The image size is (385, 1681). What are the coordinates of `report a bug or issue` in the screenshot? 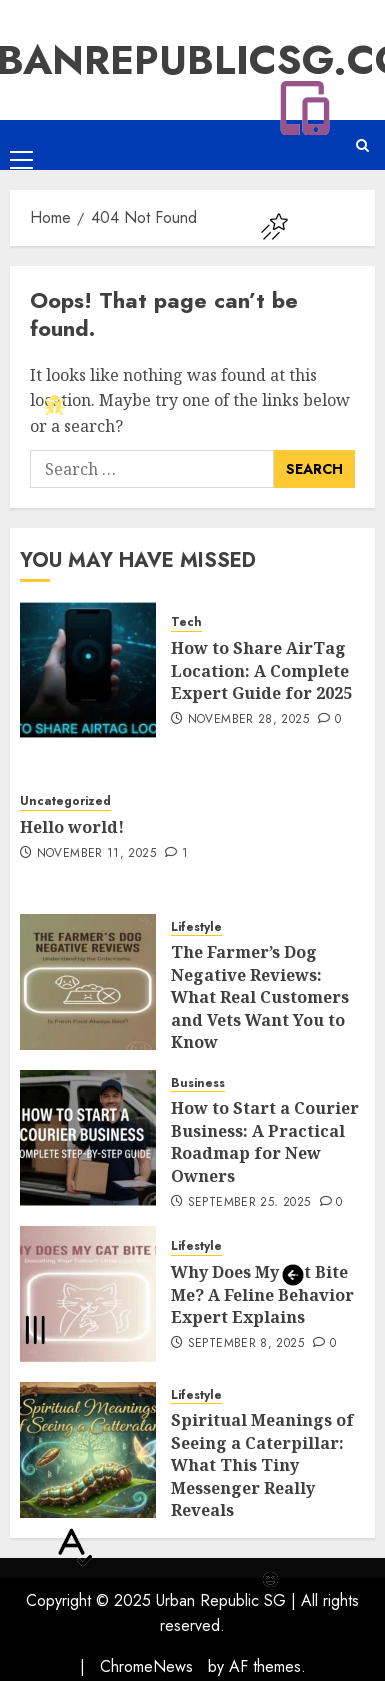 It's located at (54, 405).